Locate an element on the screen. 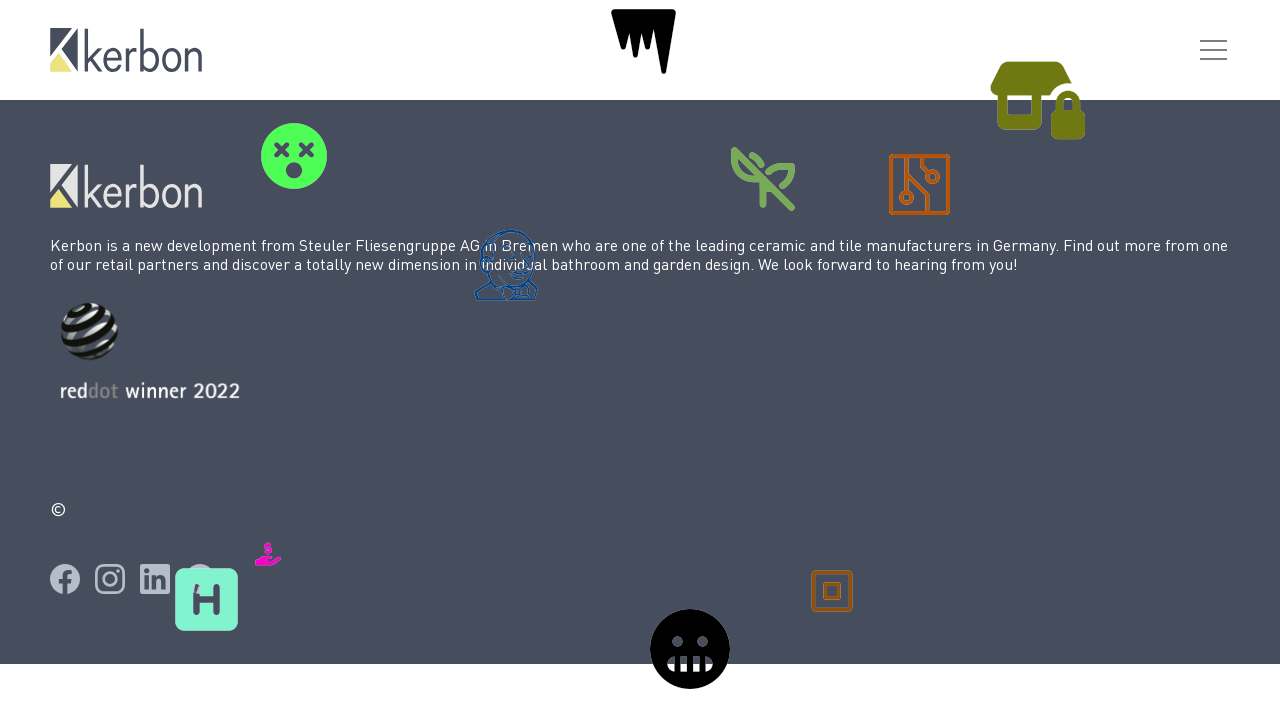 The image size is (1280, 720). Jenkins CI/CD automation server logo is located at coordinates (506, 265).